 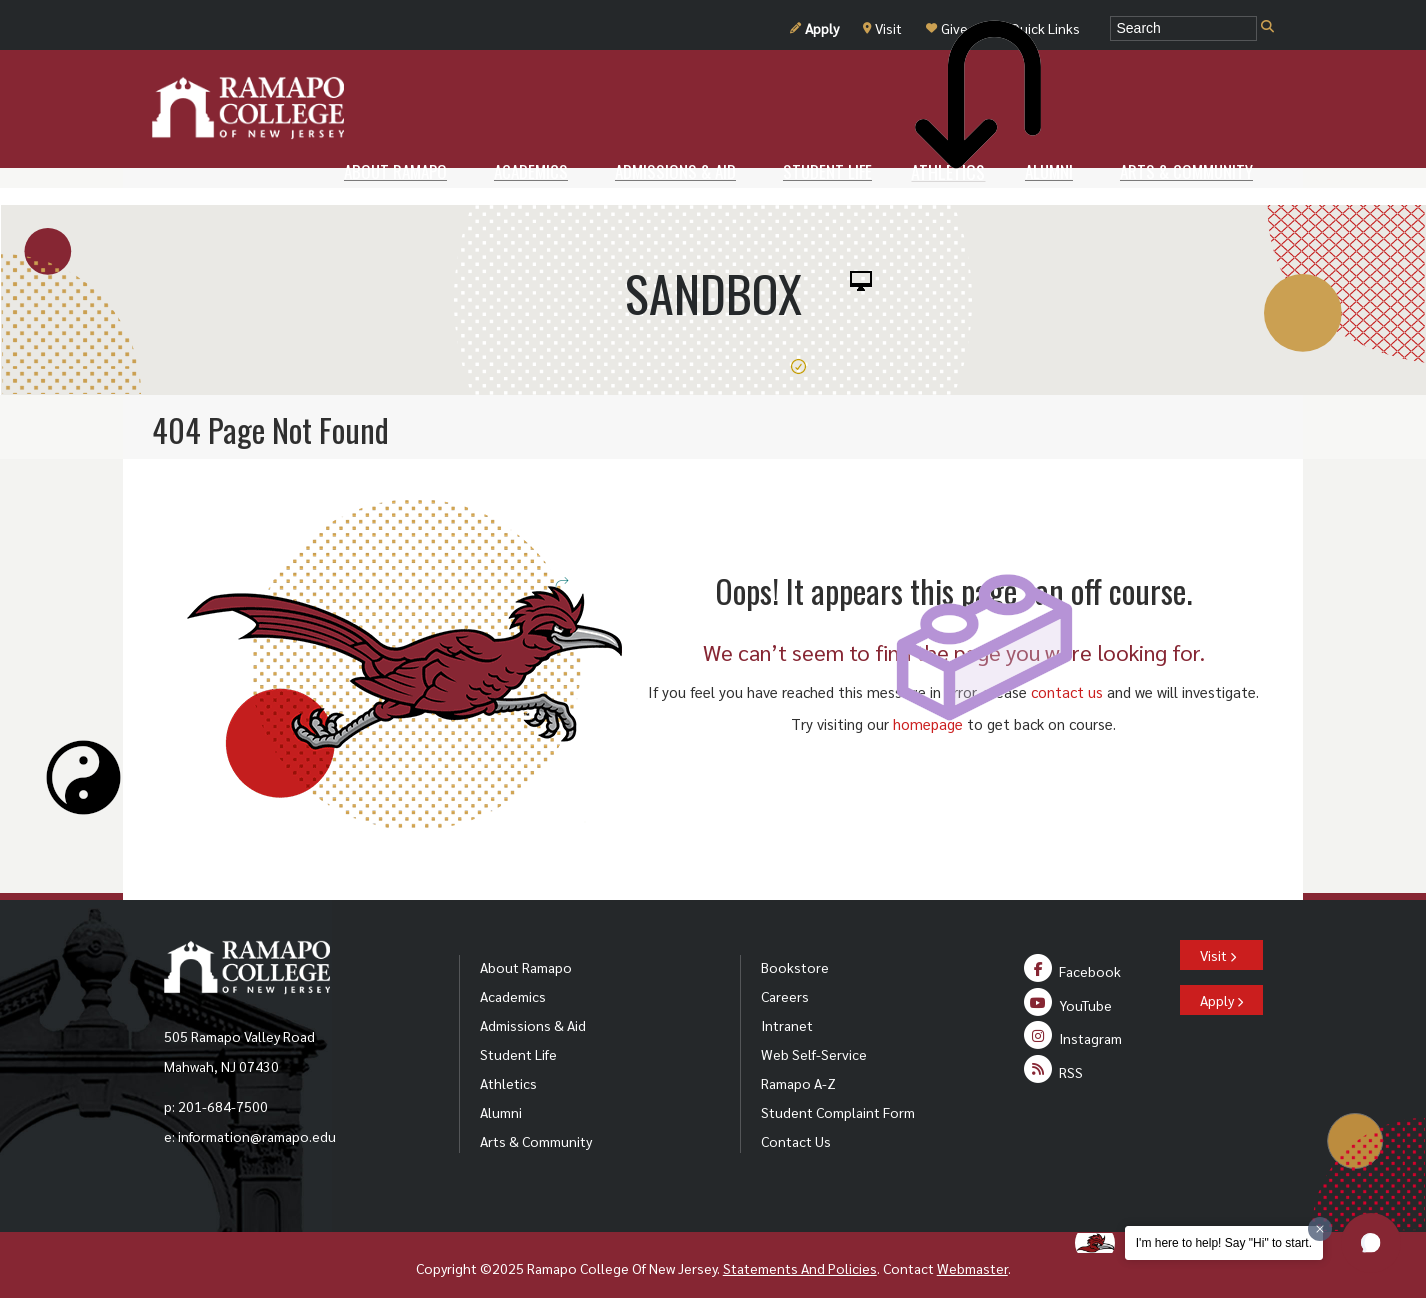 What do you see at coordinates (861, 281) in the screenshot?
I see `view on desktop display` at bounding box center [861, 281].